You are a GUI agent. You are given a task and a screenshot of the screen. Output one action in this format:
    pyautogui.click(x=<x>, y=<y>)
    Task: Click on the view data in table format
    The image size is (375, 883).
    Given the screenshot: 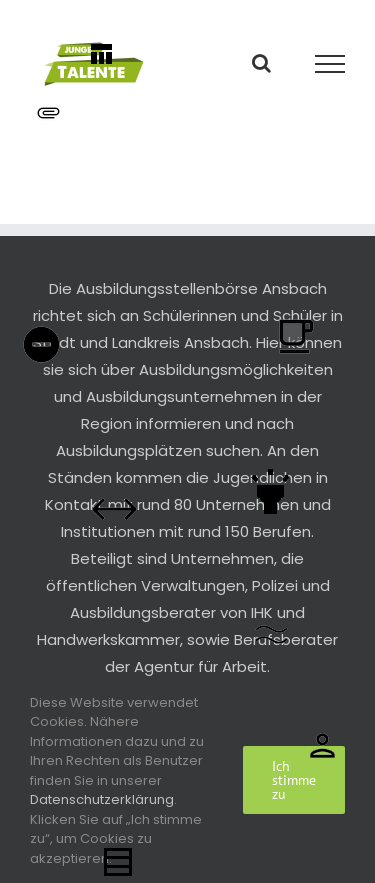 What is the action you would take?
    pyautogui.click(x=101, y=54)
    